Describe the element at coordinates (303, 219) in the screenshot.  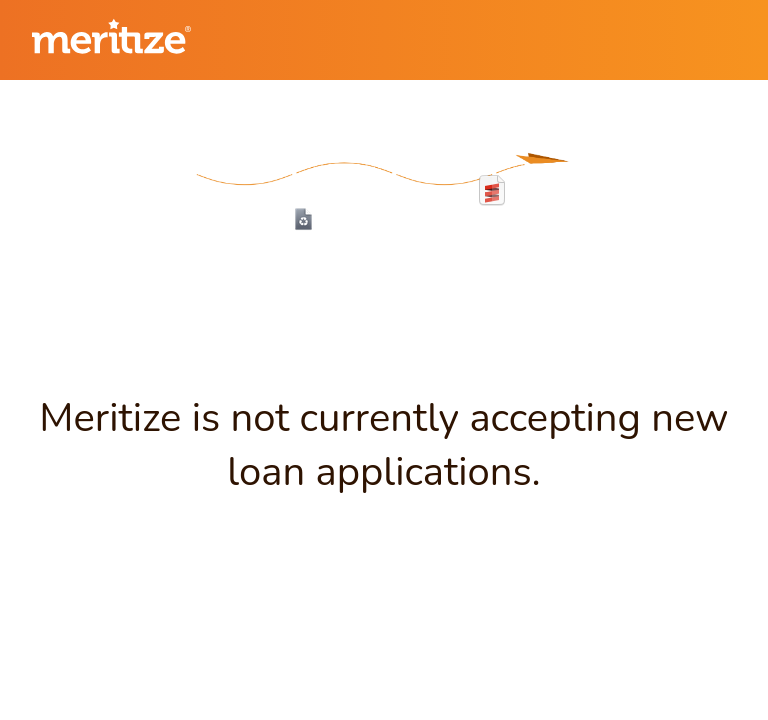
I see `a file marked for deletion` at that location.